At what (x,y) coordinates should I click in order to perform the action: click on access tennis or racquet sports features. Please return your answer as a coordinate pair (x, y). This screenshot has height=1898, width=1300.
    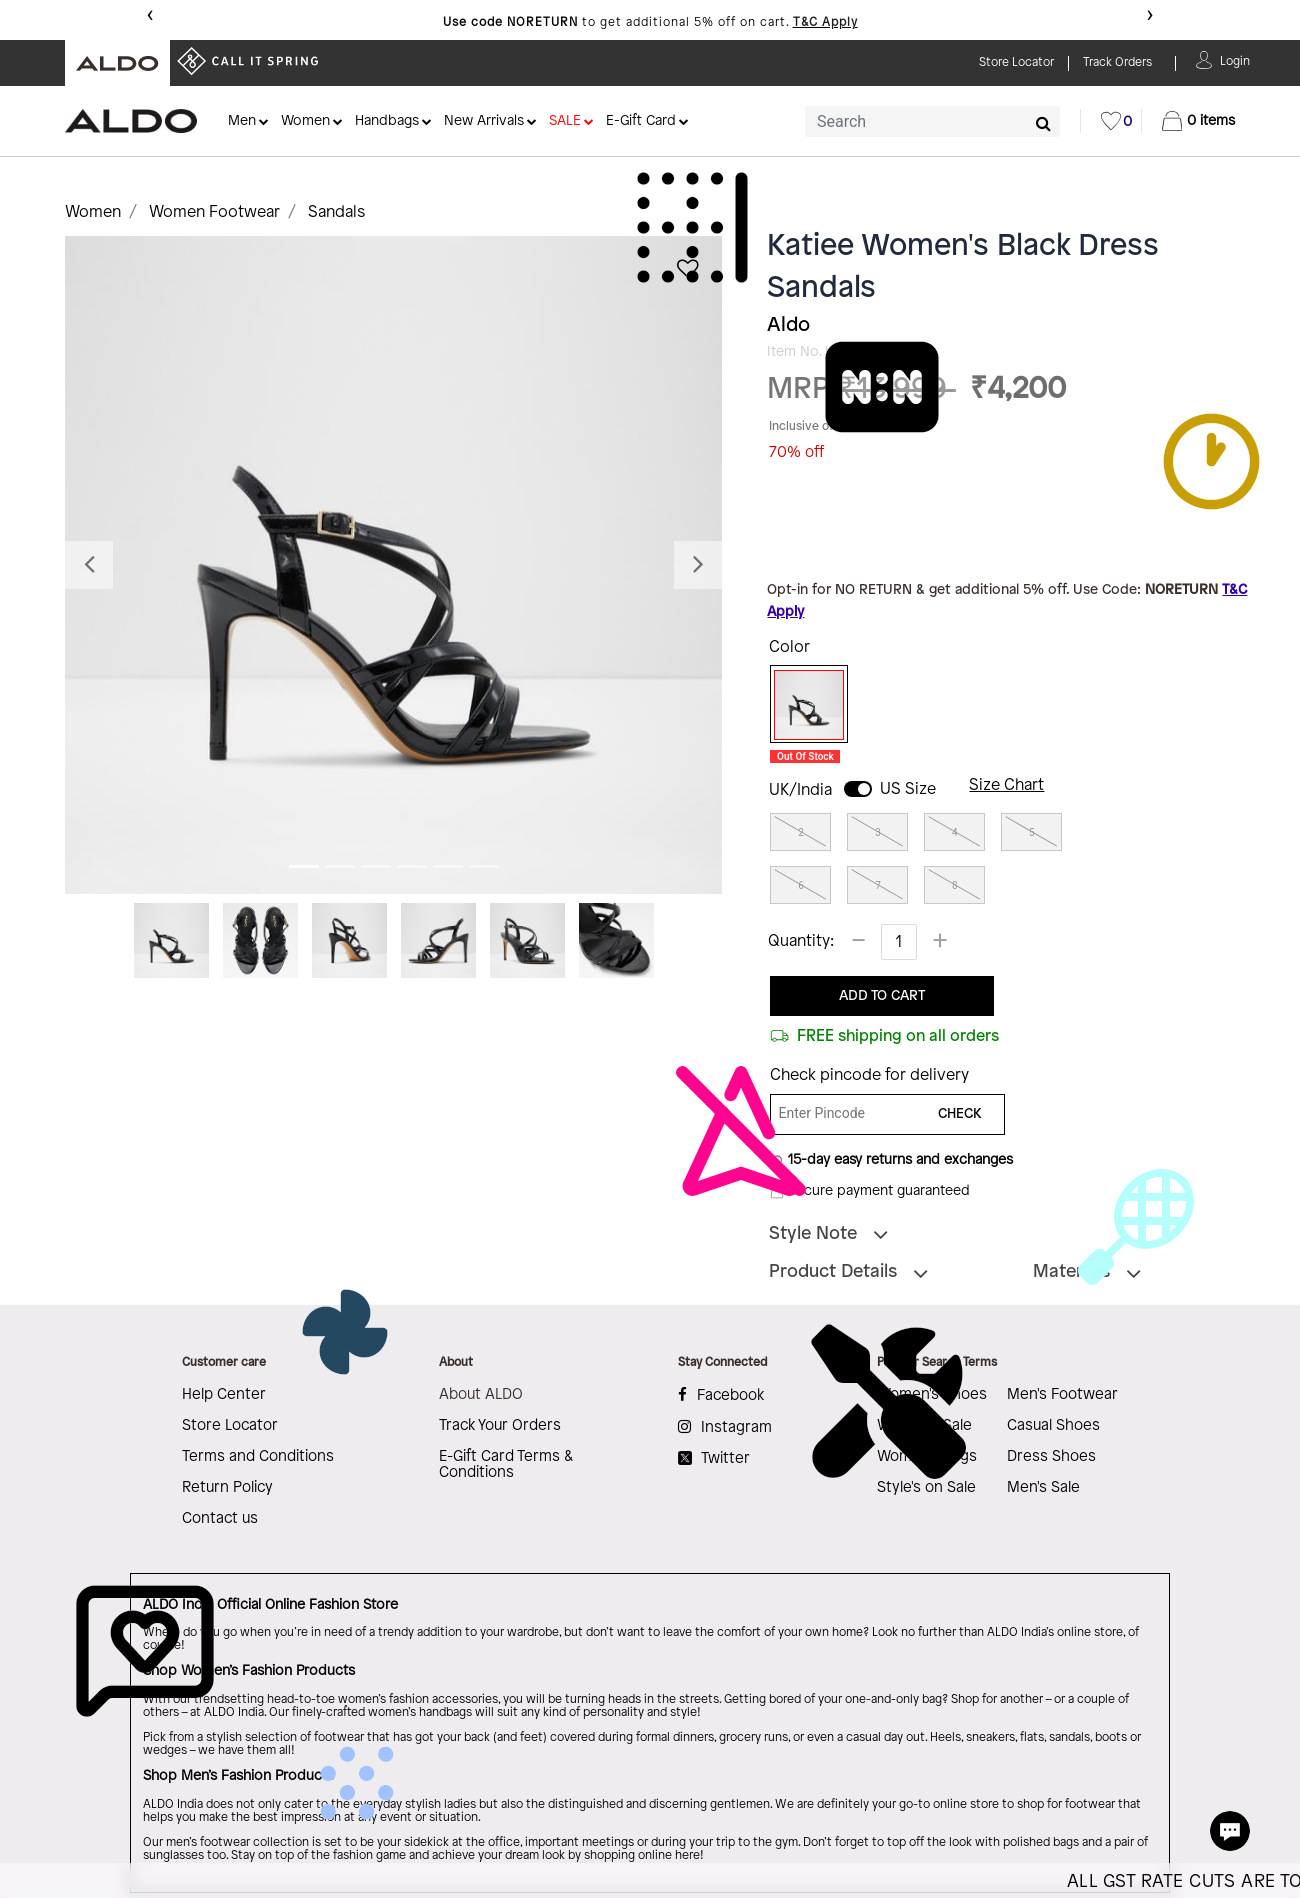
    Looking at the image, I should click on (1134, 1229).